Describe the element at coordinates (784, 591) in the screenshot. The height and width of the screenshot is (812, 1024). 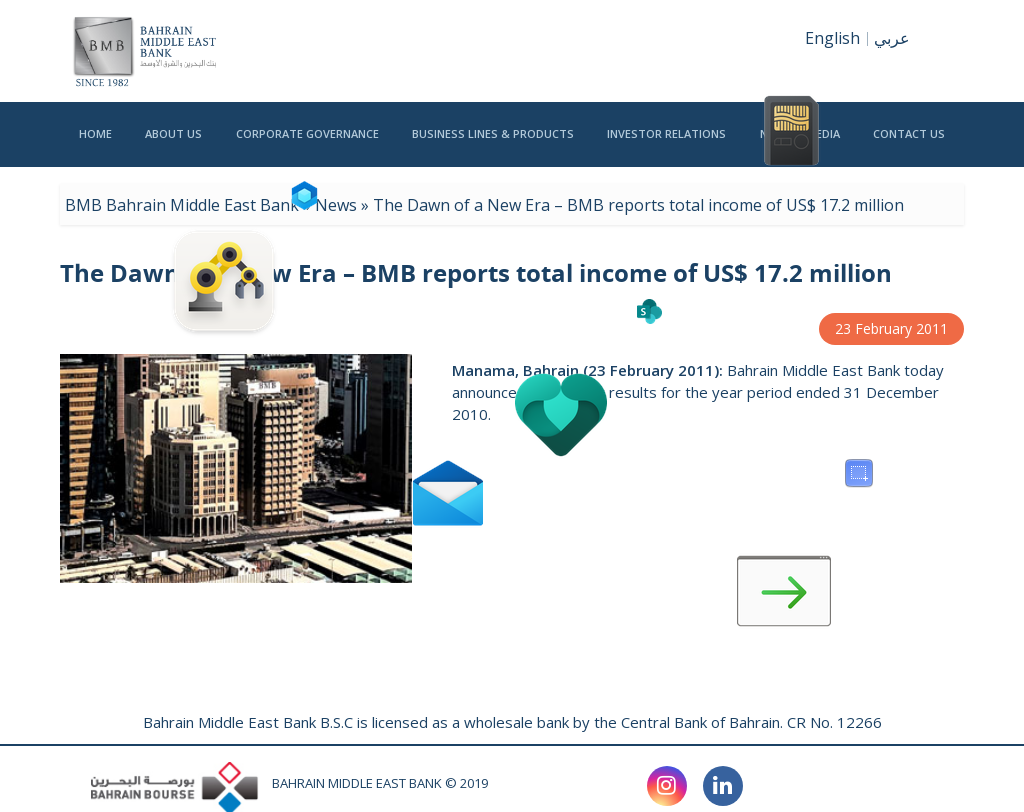
I see `move window to another display or position` at that location.